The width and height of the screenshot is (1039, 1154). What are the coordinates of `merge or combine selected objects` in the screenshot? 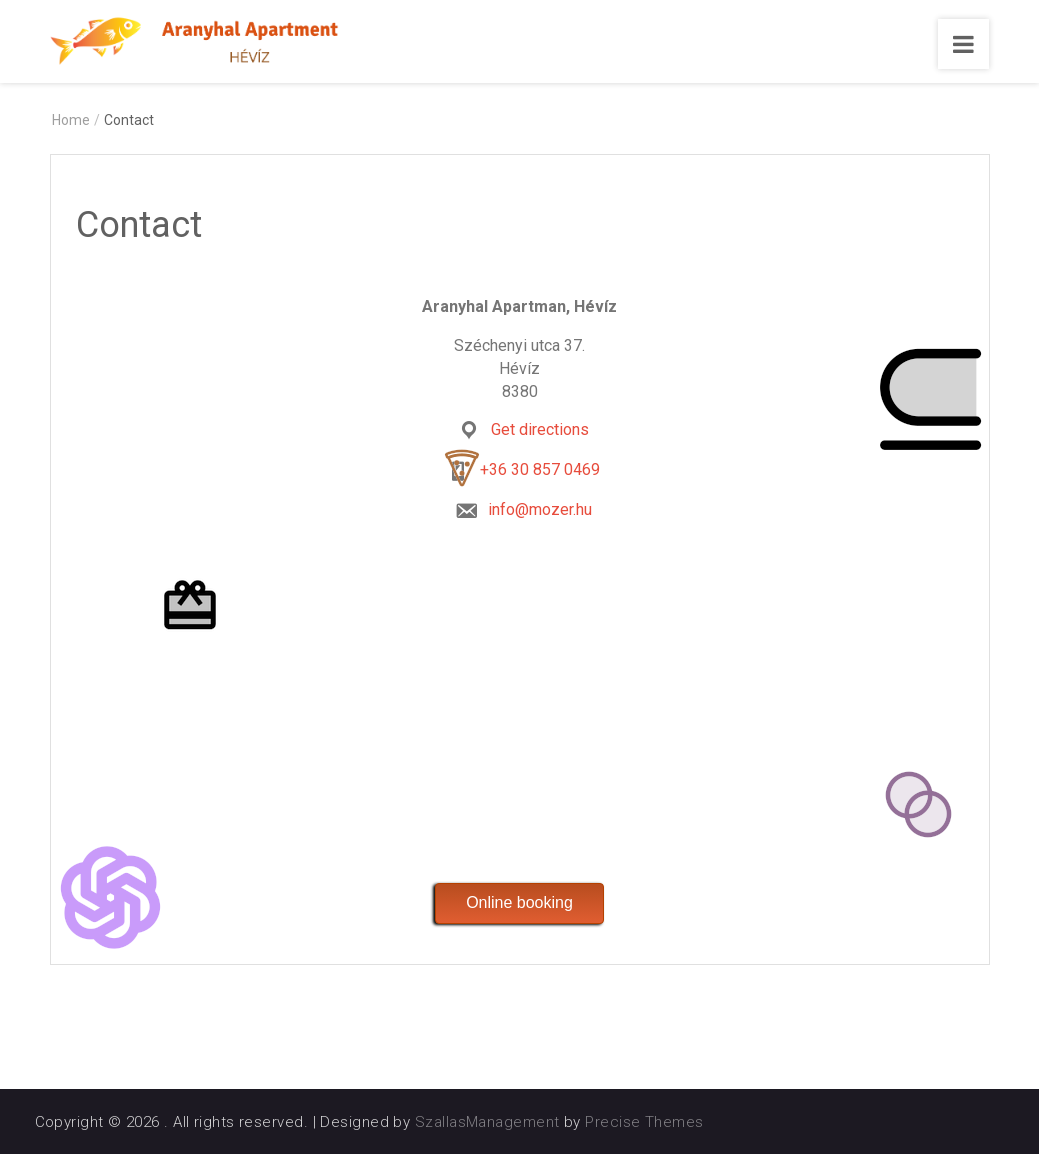 It's located at (918, 804).